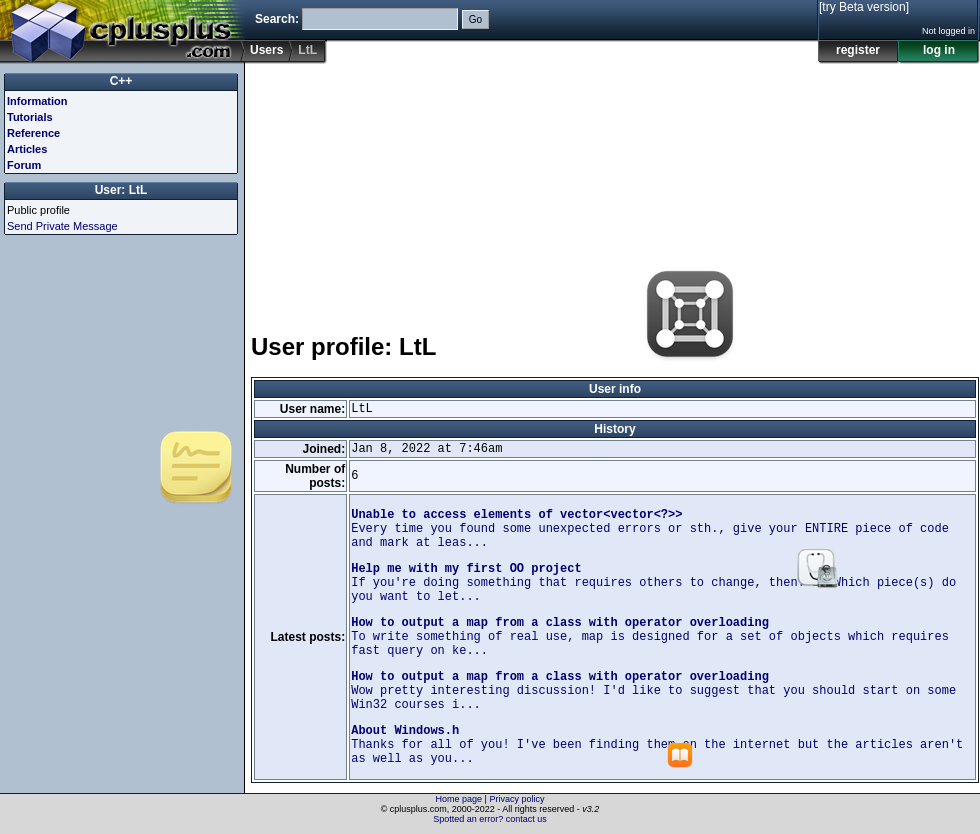 The image size is (980, 834). I want to click on open the Stickies app for quick notes, so click(196, 467).